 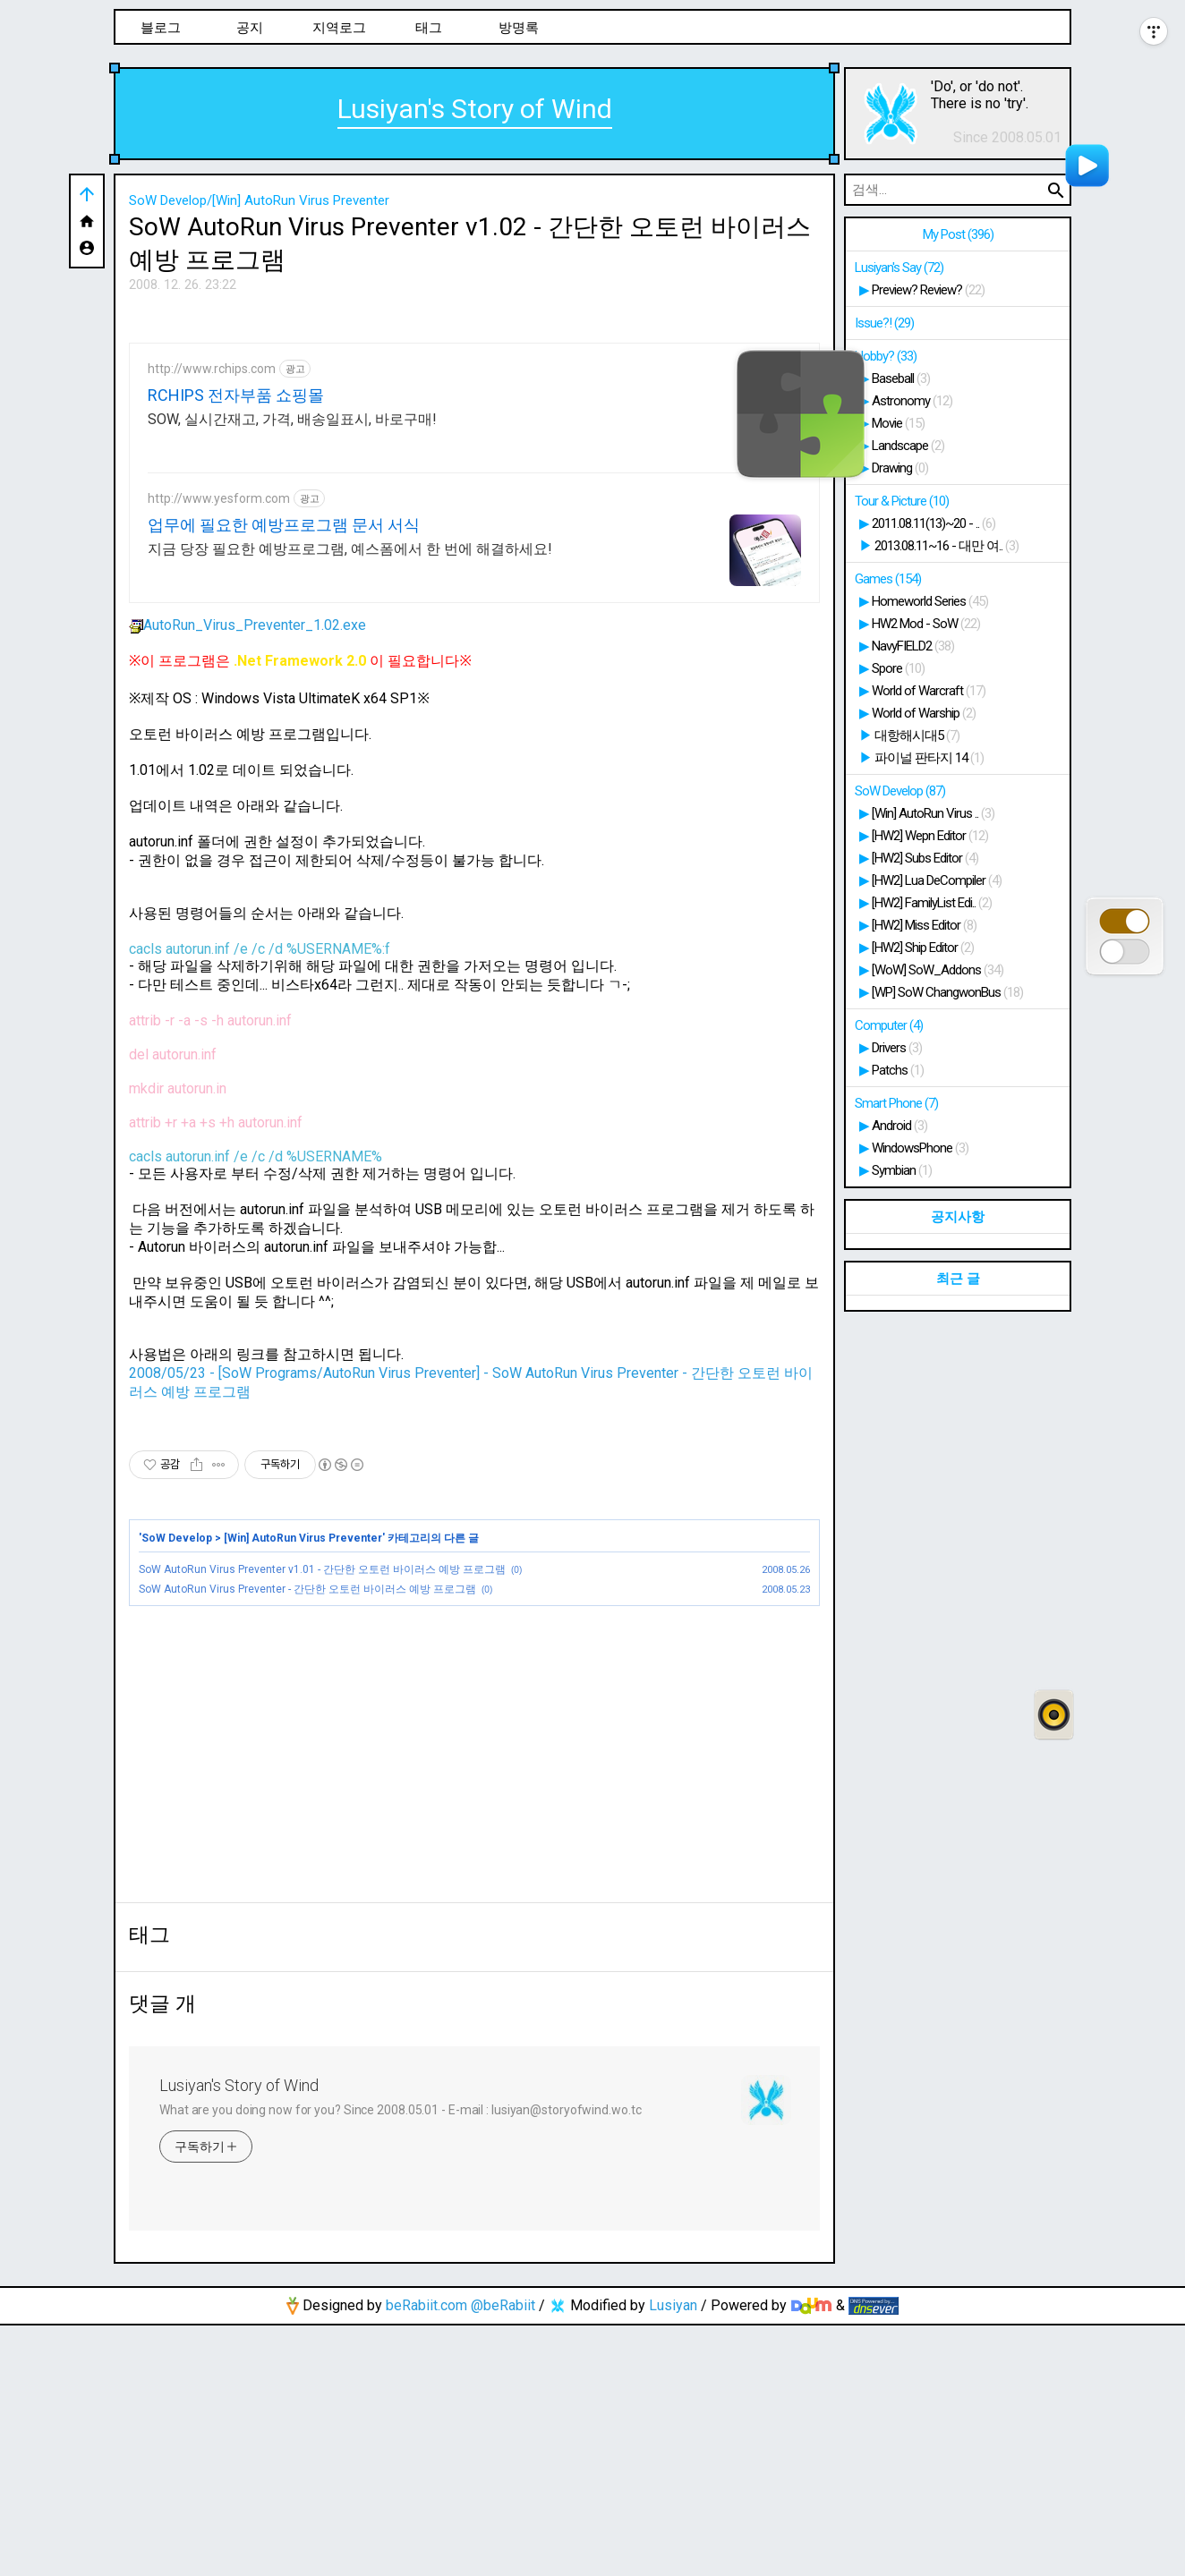 What do you see at coordinates (1087, 166) in the screenshot?
I see `open yesplaymusic app` at bounding box center [1087, 166].